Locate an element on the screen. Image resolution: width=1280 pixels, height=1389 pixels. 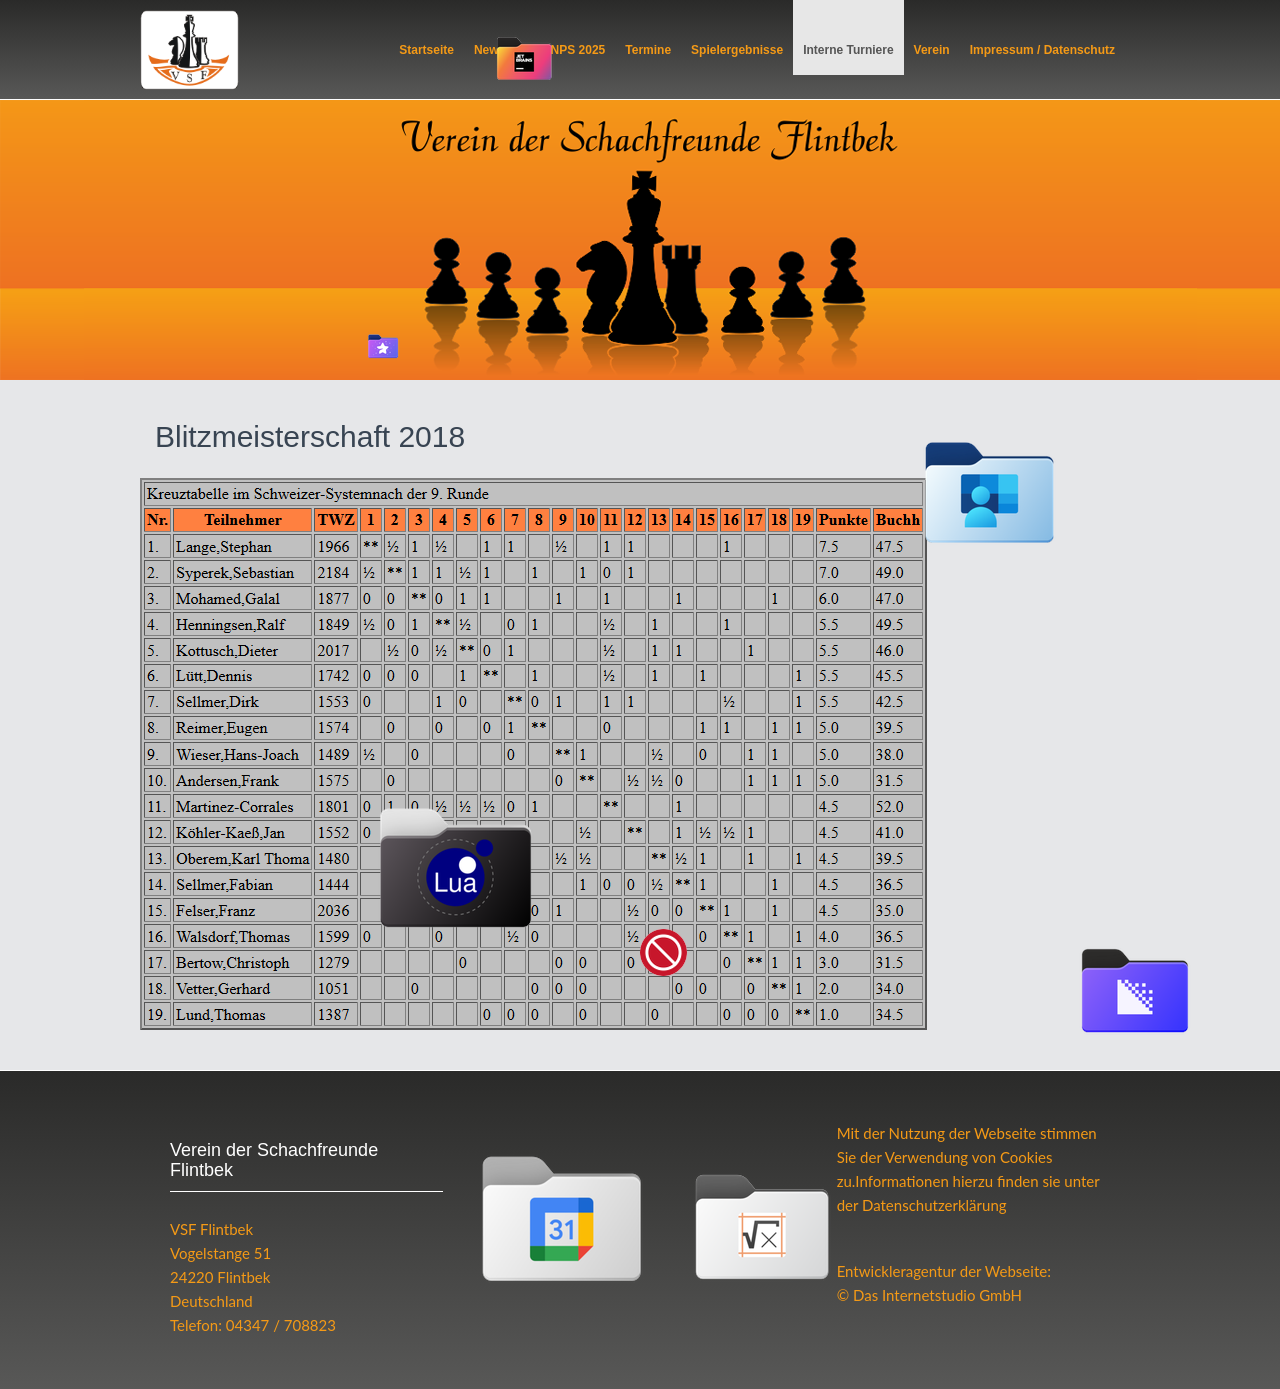
delete an email message is located at coordinates (663, 952).